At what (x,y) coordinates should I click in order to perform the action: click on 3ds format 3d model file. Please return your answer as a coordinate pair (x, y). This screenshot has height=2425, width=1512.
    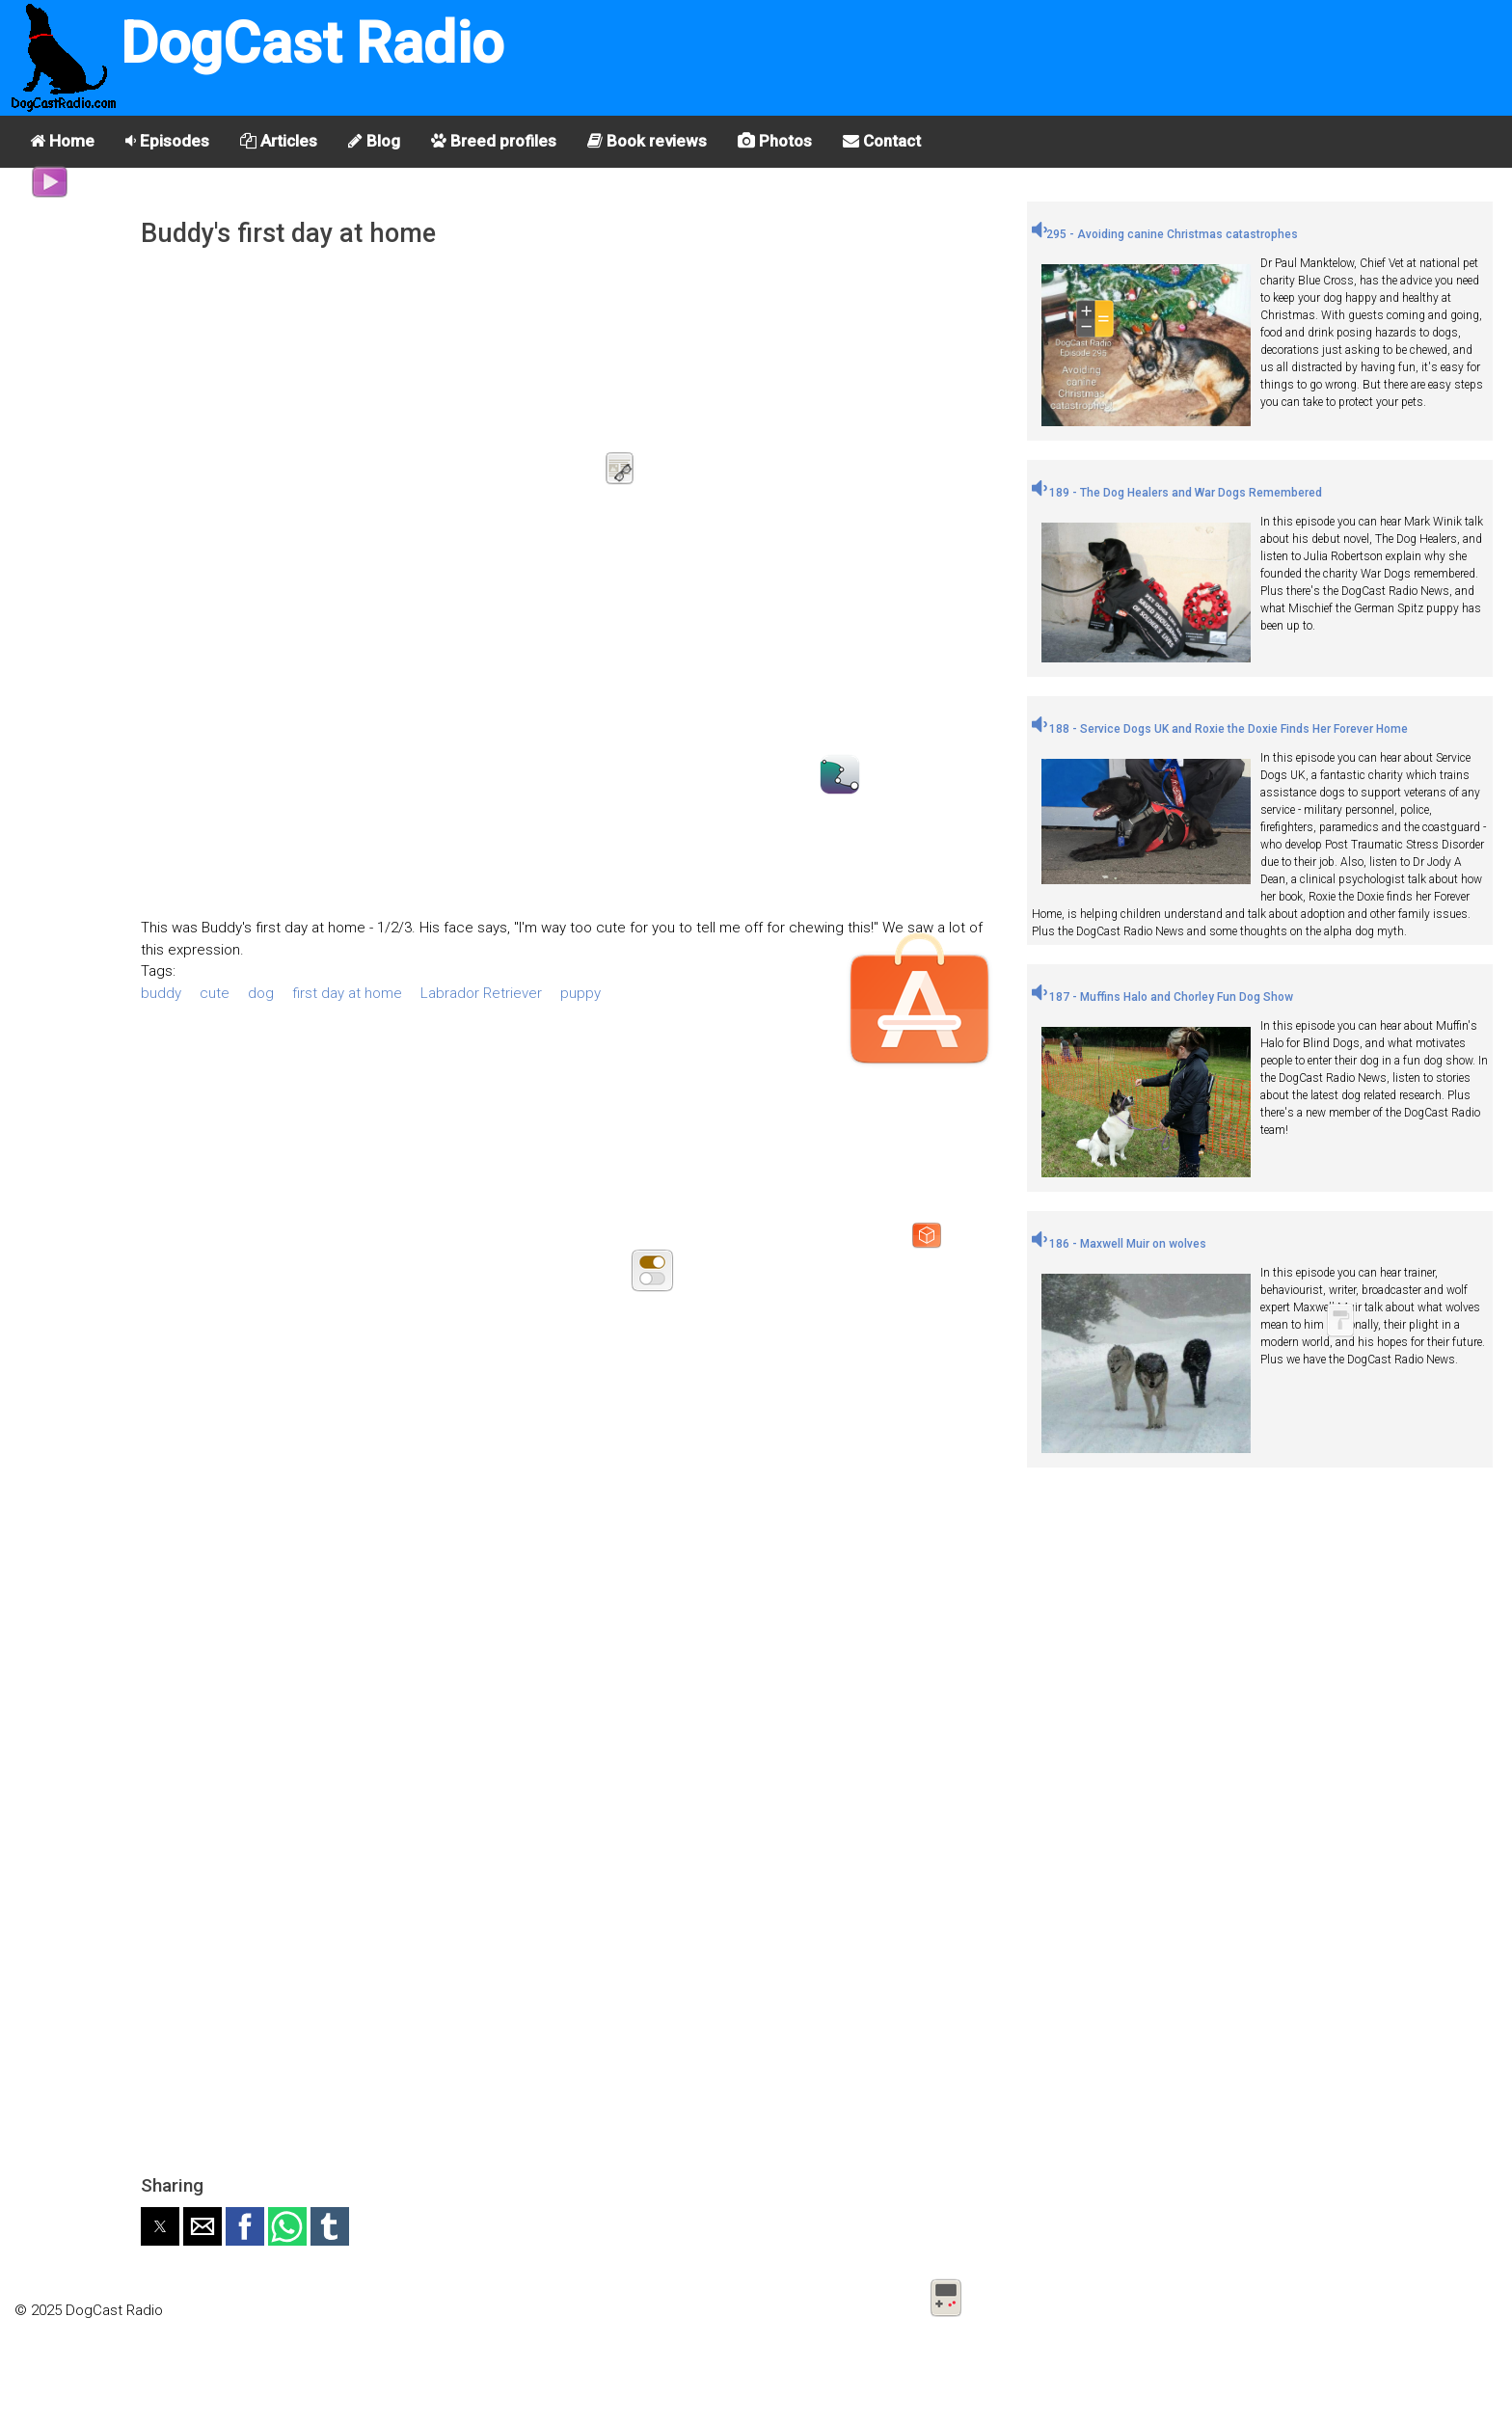
    Looking at the image, I should click on (927, 1234).